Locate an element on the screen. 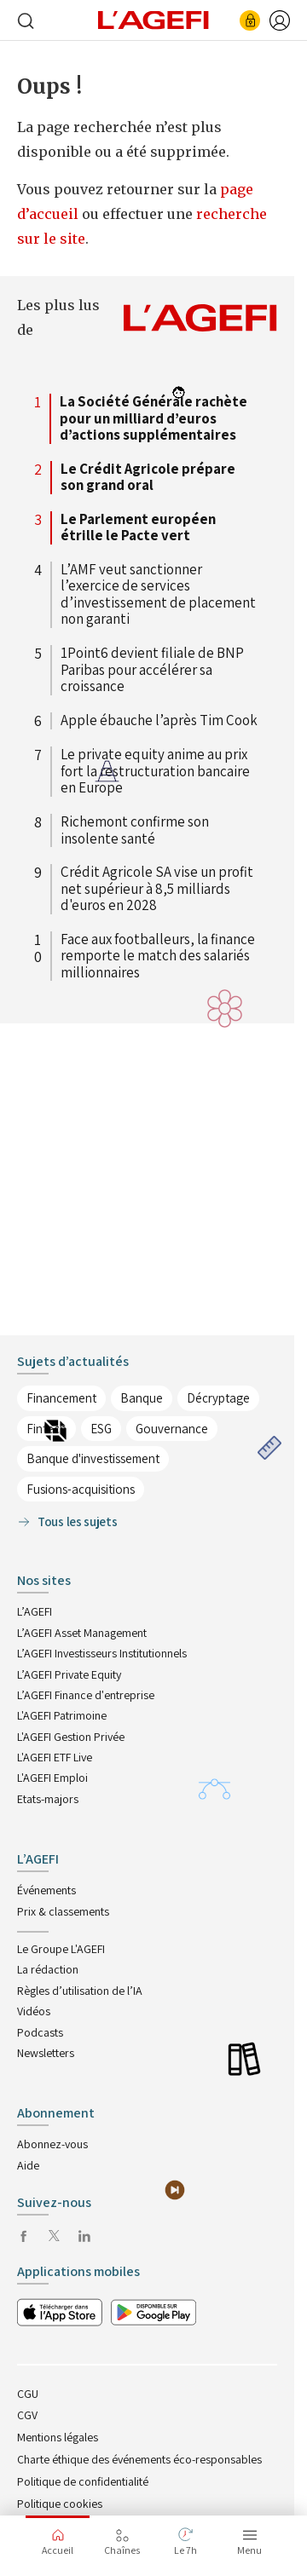 The width and height of the screenshot is (307, 2576). access garden or plant care features is located at coordinates (224, 1008).